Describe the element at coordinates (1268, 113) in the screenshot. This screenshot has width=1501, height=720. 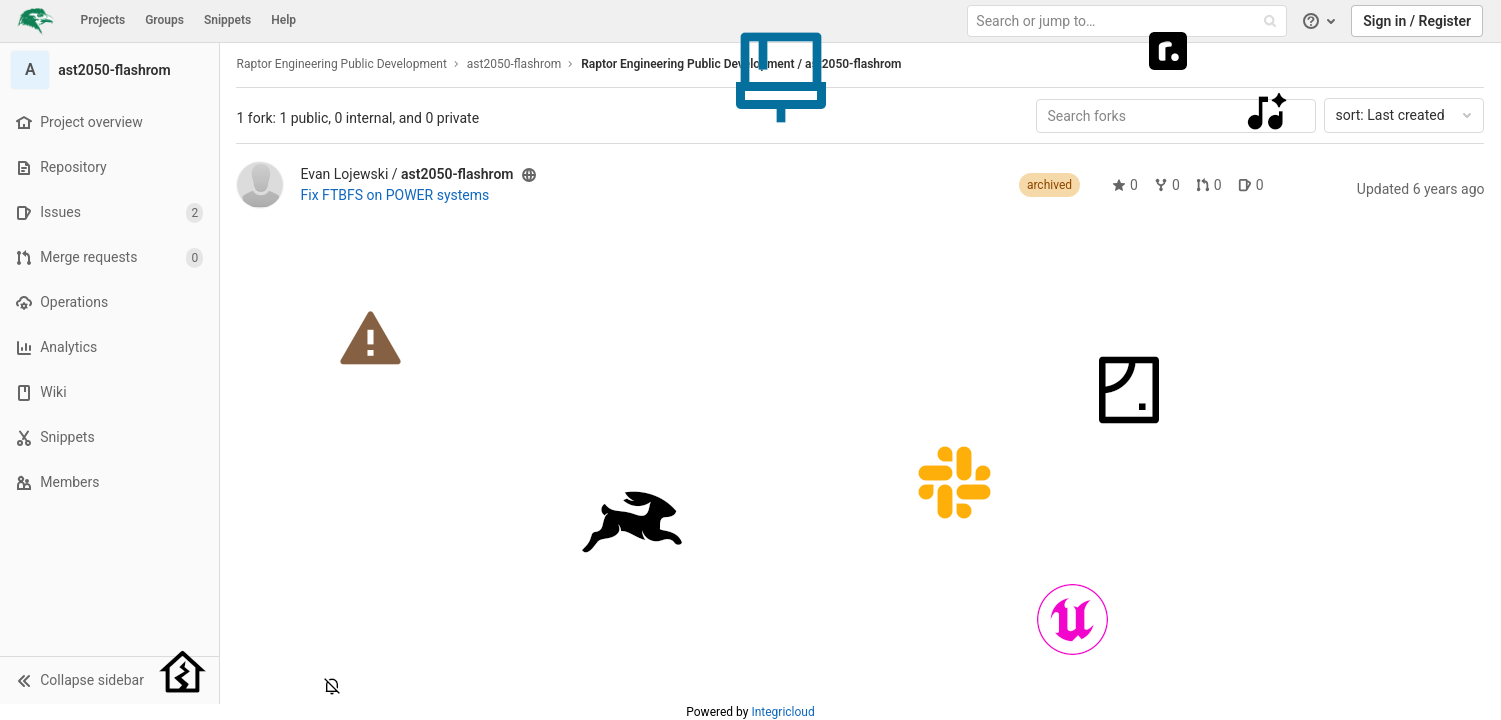
I see `access AI-powered music features` at that location.